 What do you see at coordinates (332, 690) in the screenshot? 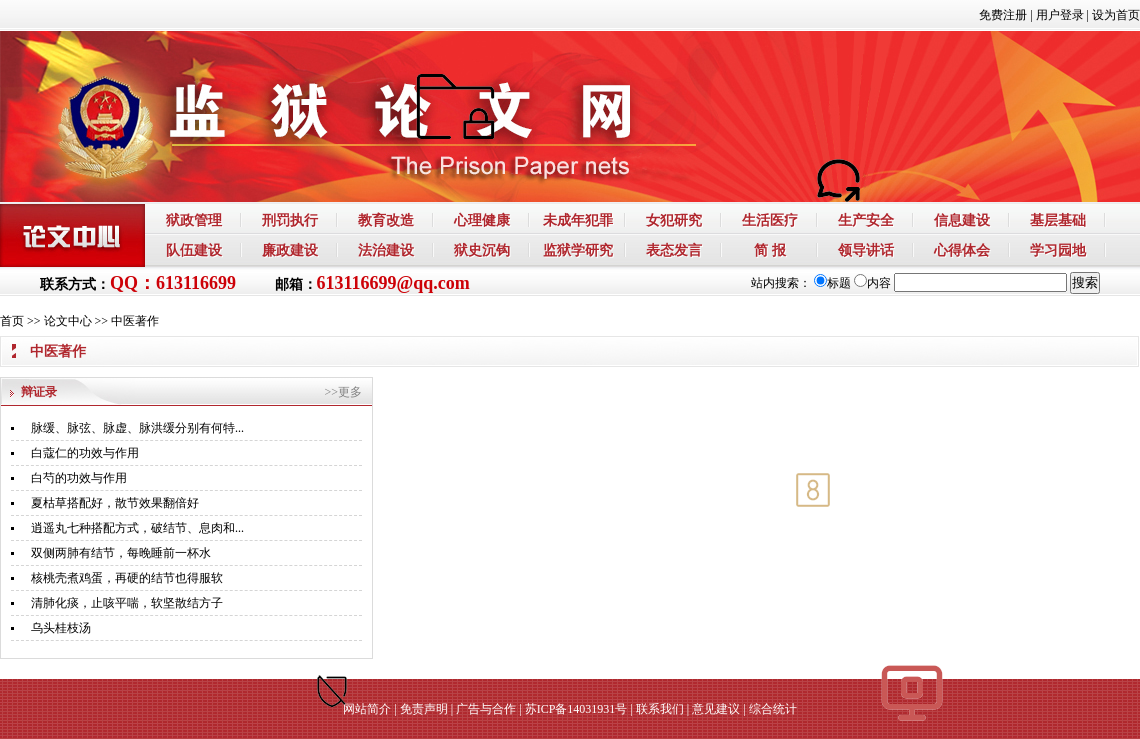
I see `indicates disabled or inactive protection` at bounding box center [332, 690].